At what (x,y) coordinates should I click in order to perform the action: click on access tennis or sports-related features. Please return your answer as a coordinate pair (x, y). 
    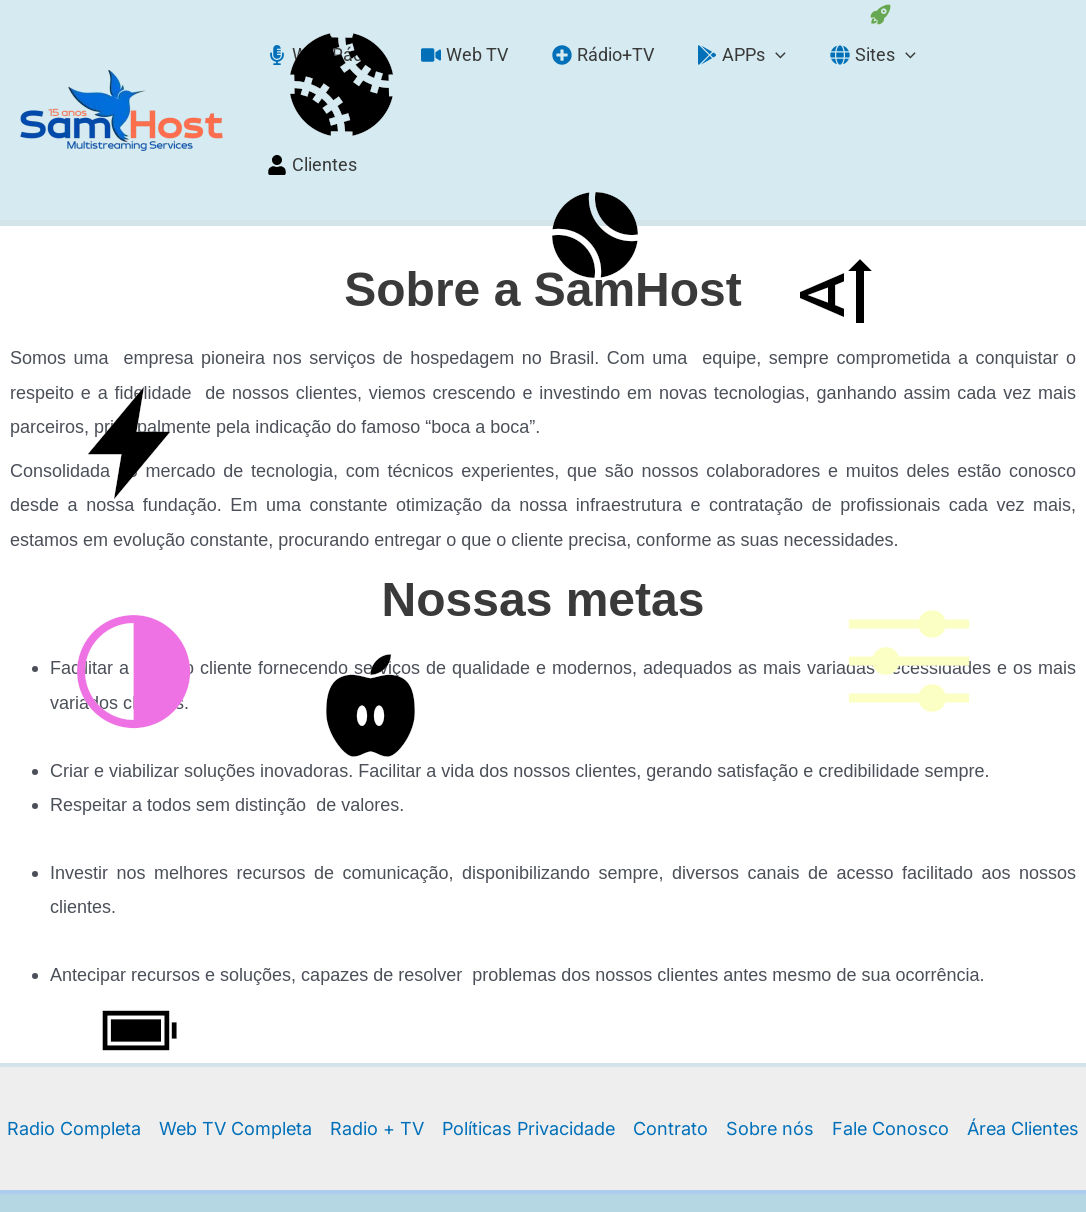
    Looking at the image, I should click on (595, 235).